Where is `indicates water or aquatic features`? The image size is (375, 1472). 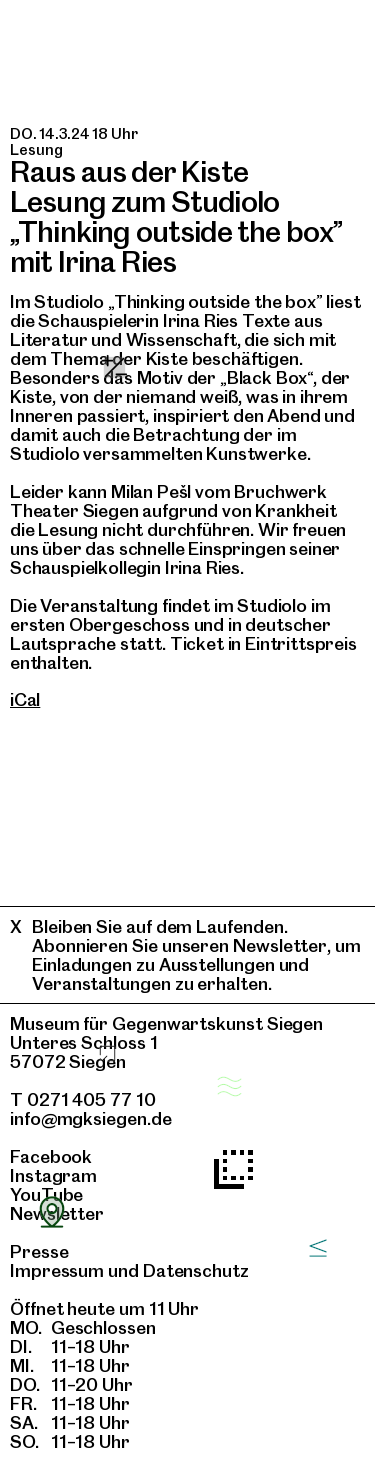
indicates water or aquatic features is located at coordinates (229, 1086).